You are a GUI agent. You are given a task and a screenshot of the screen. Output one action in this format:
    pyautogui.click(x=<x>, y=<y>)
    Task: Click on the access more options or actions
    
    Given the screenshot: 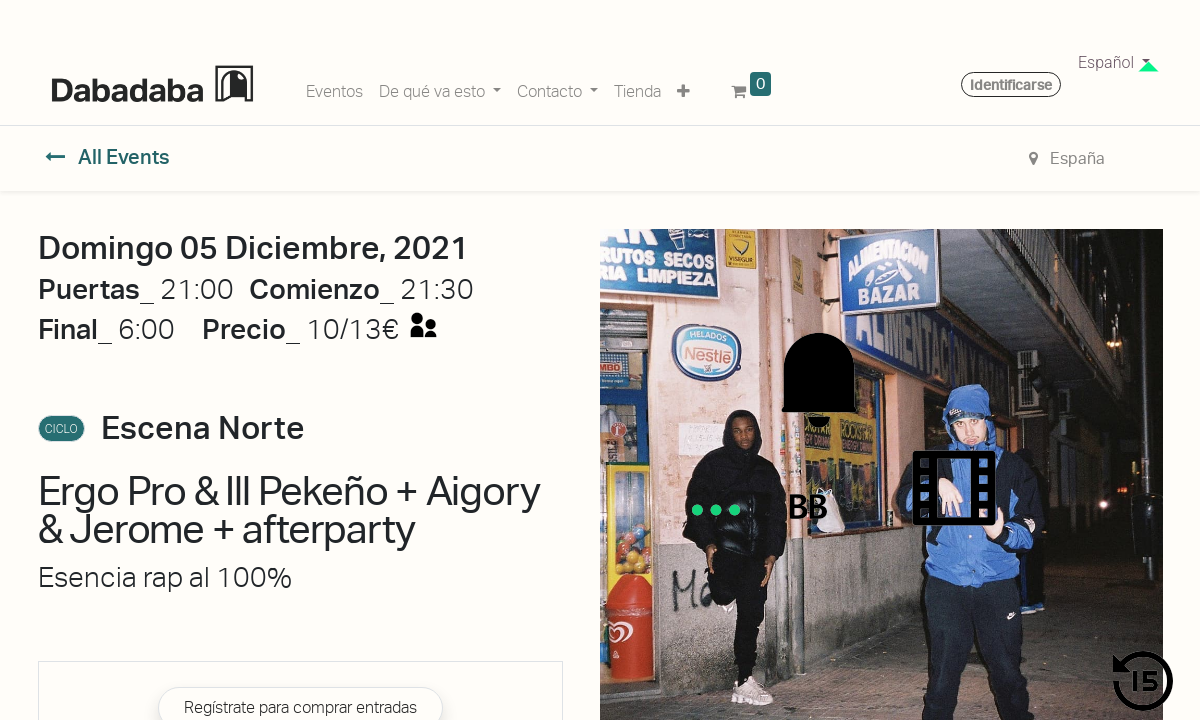 What is the action you would take?
    pyautogui.click(x=716, y=510)
    